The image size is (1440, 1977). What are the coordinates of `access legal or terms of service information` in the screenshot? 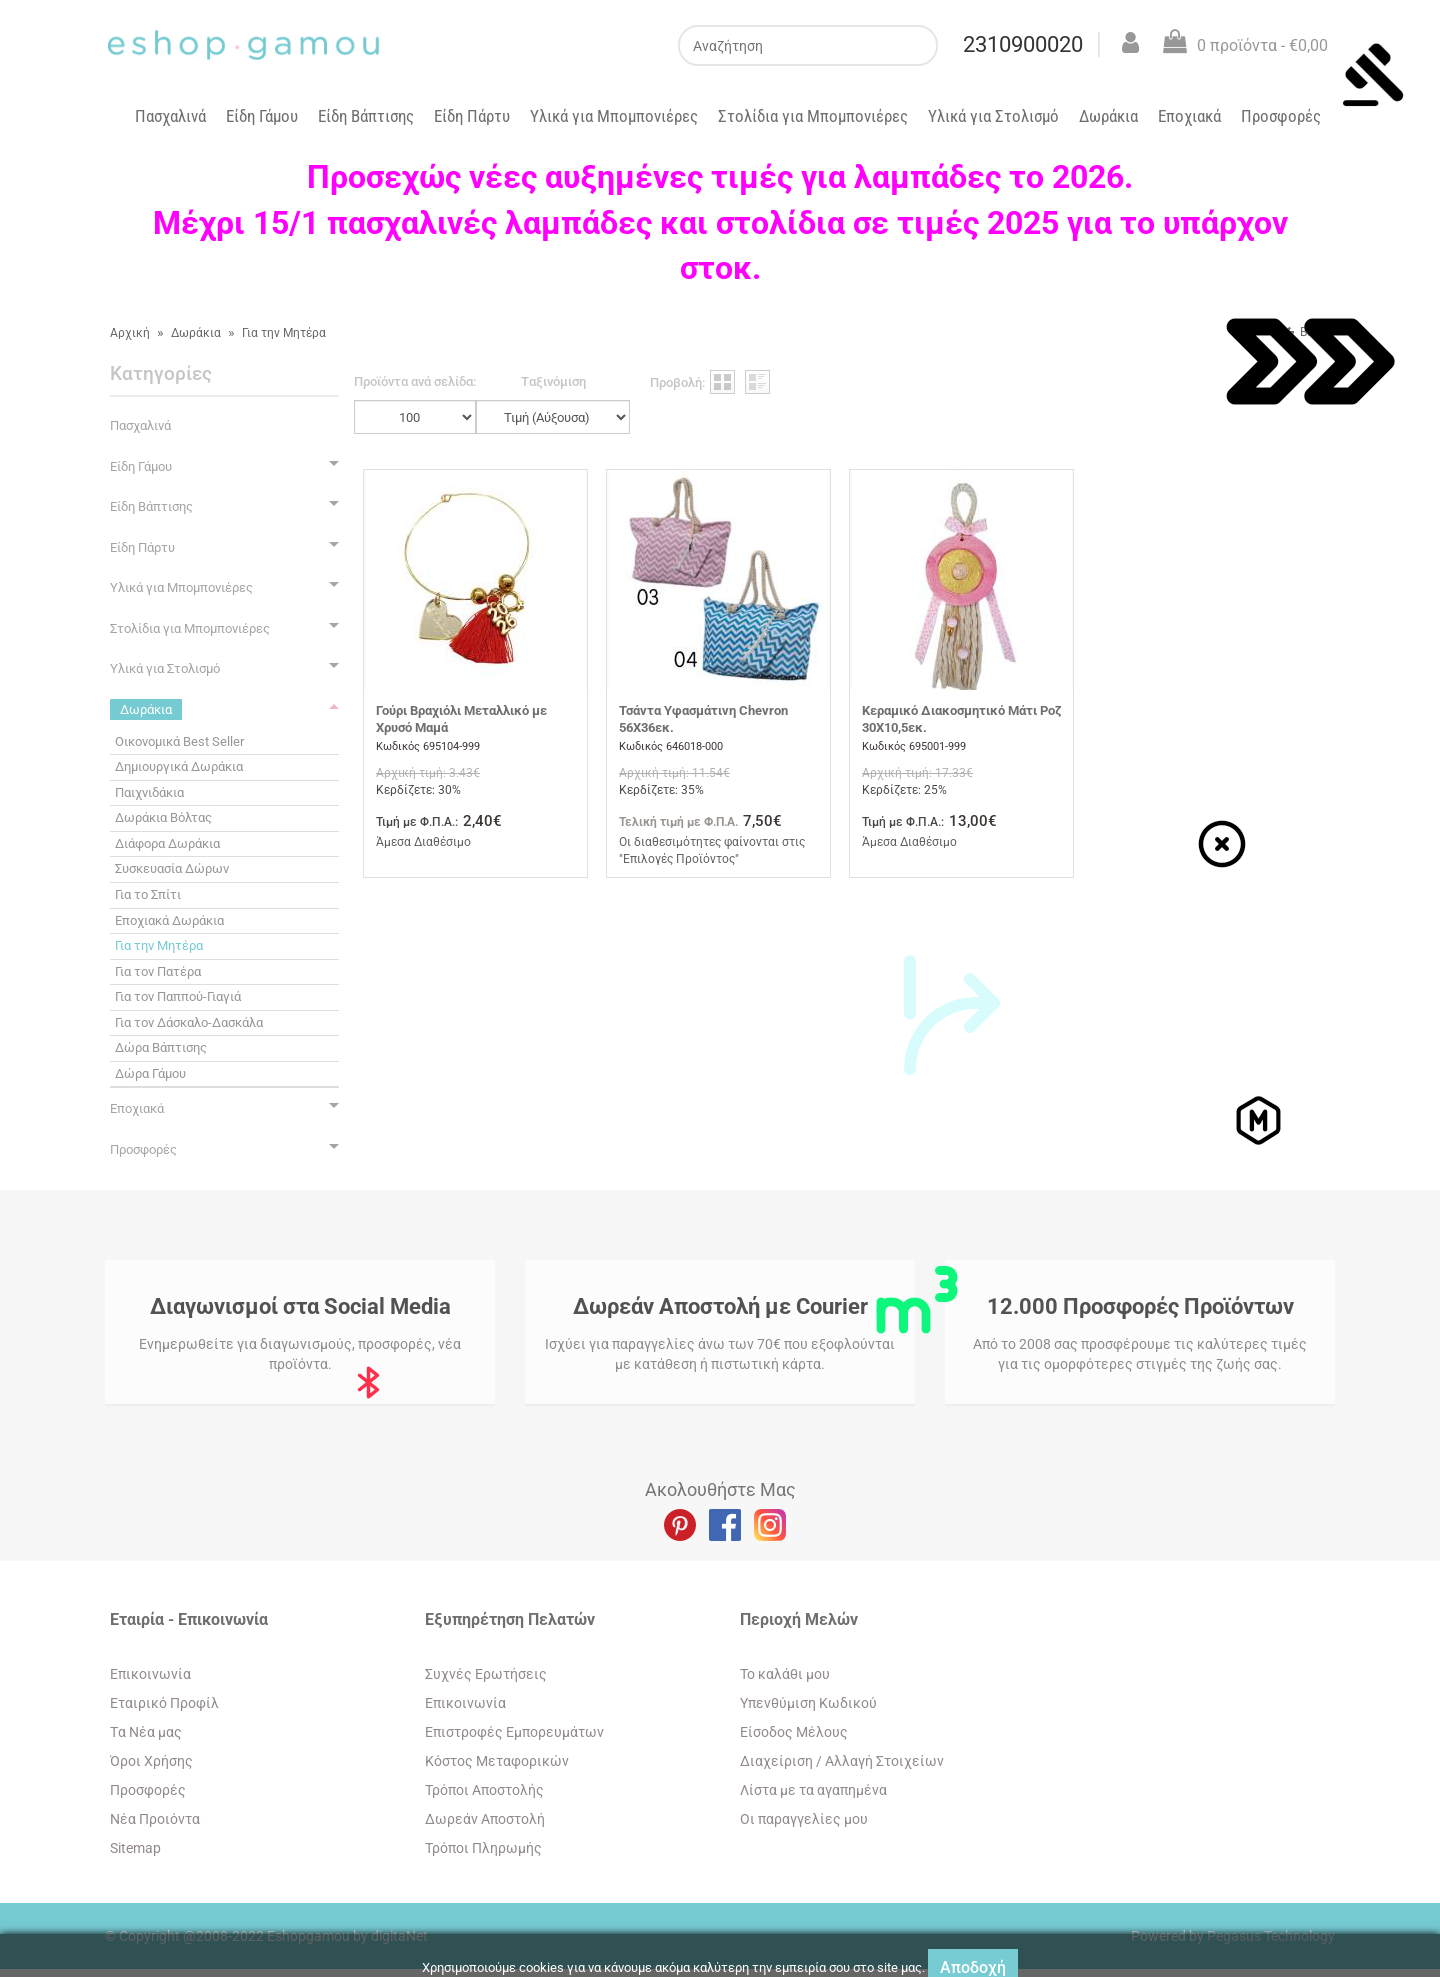 It's located at (1375, 73).